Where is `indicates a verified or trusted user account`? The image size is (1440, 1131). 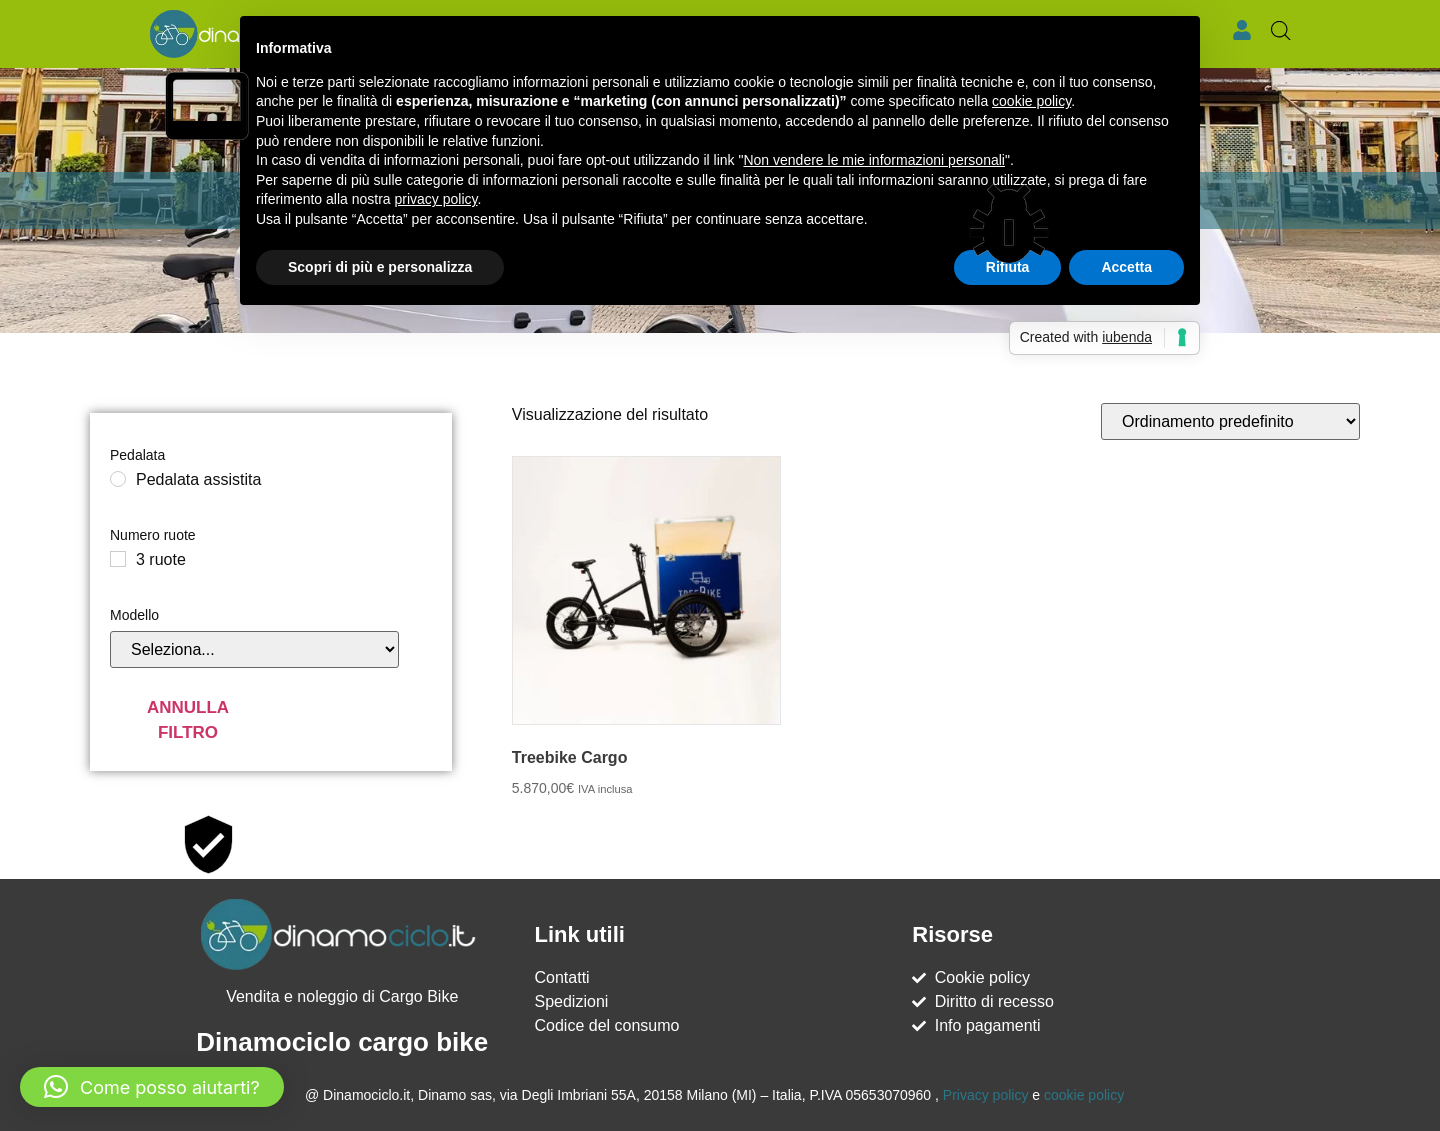
indicates a verified or trusted user account is located at coordinates (208, 844).